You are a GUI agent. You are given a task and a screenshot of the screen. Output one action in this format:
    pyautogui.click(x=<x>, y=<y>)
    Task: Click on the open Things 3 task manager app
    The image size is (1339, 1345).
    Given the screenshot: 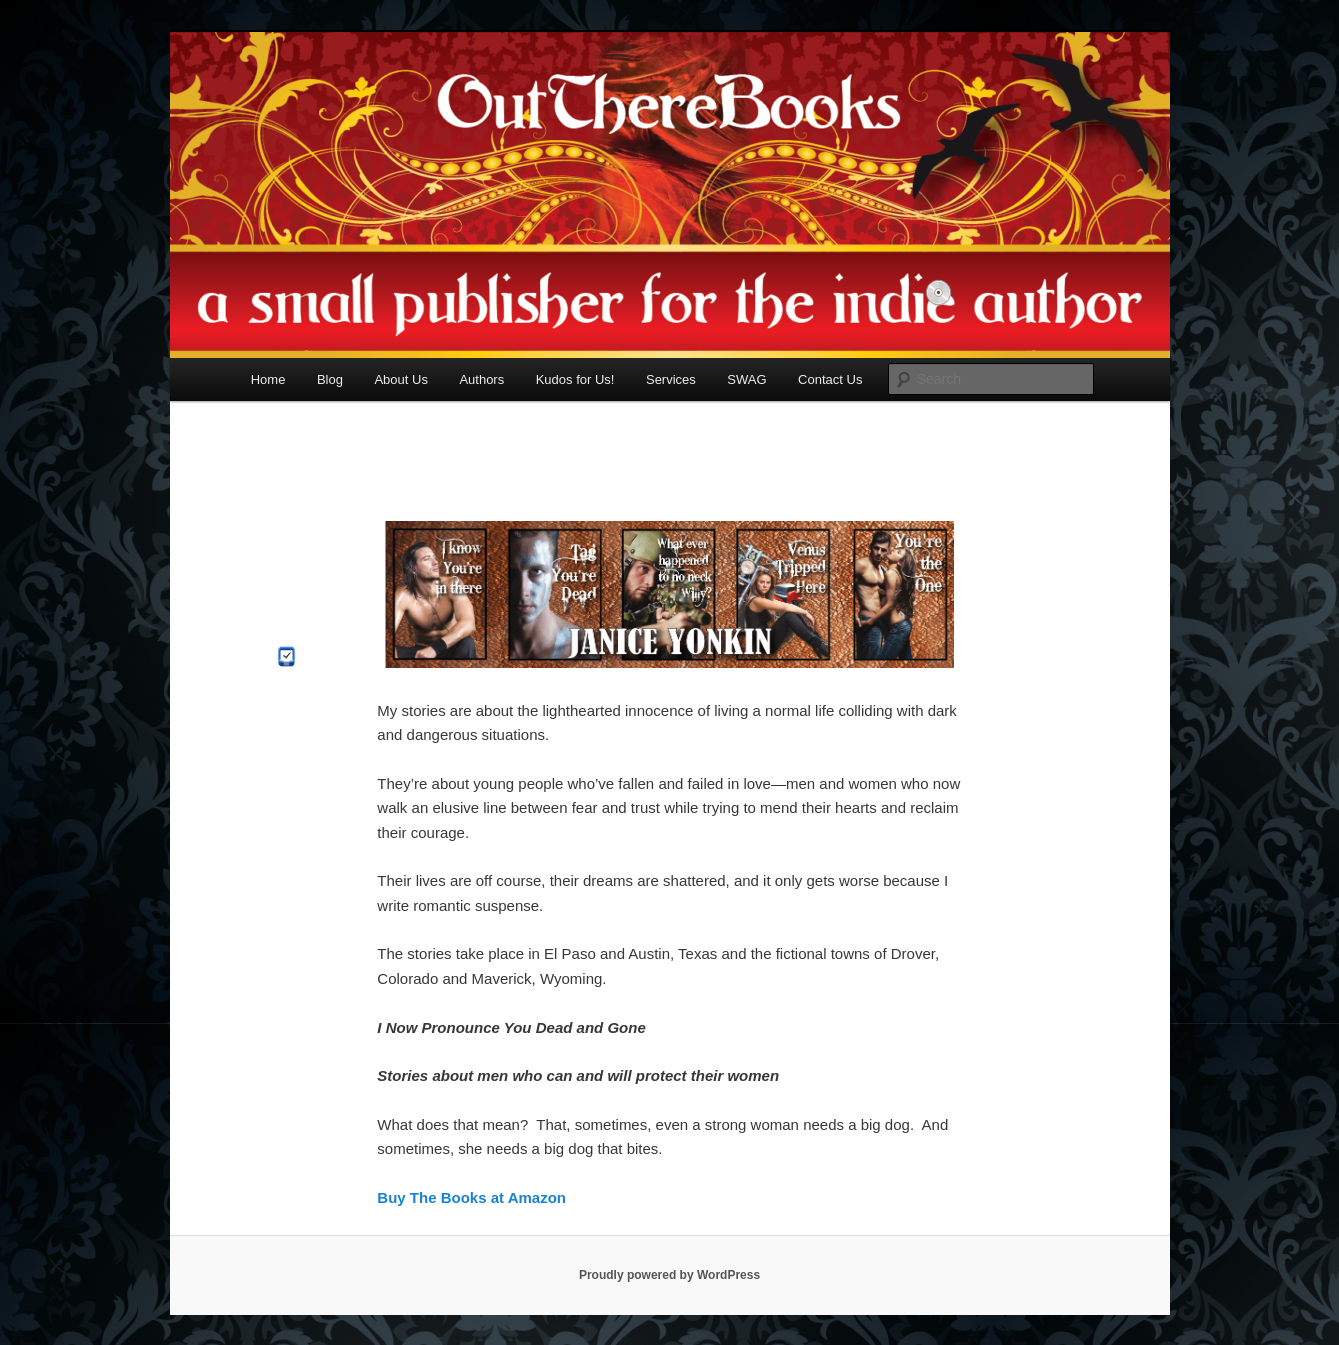 What is the action you would take?
    pyautogui.click(x=286, y=656)
    